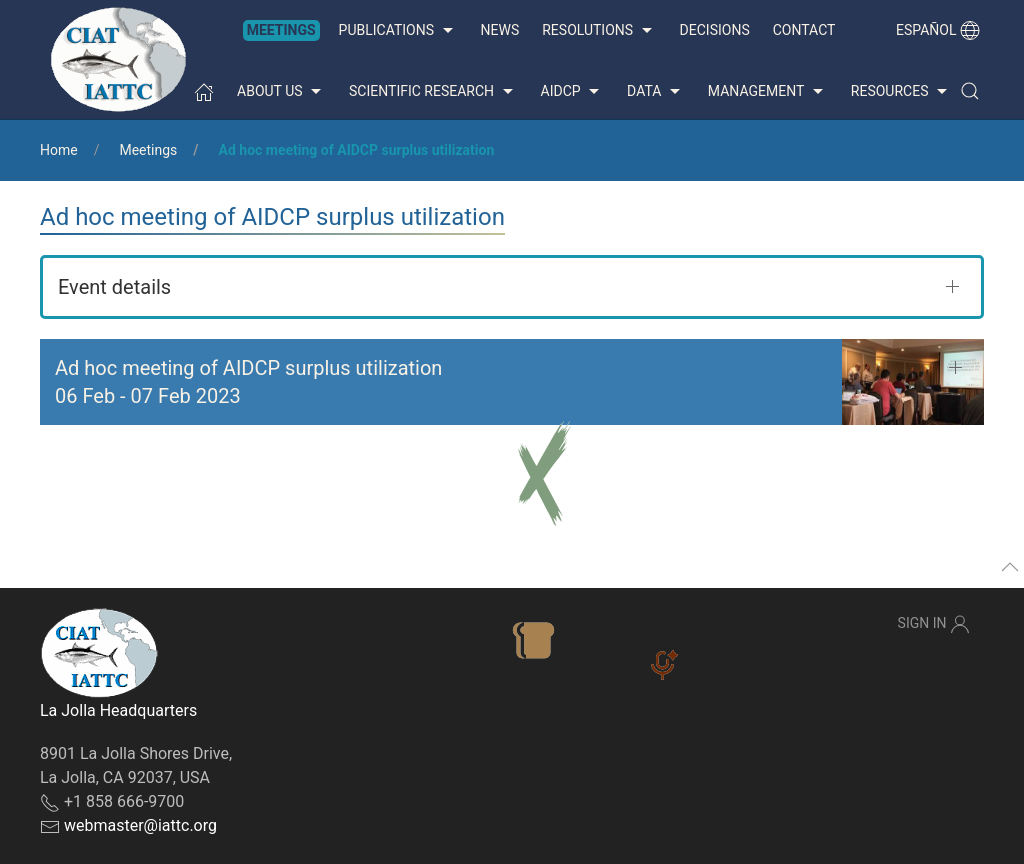 Image resolution: width=1024 pixels, height=864 pixels. Describe the element at coordinates (544, 473) in the screenshot. I see `pipx python package installer logo` at that location.